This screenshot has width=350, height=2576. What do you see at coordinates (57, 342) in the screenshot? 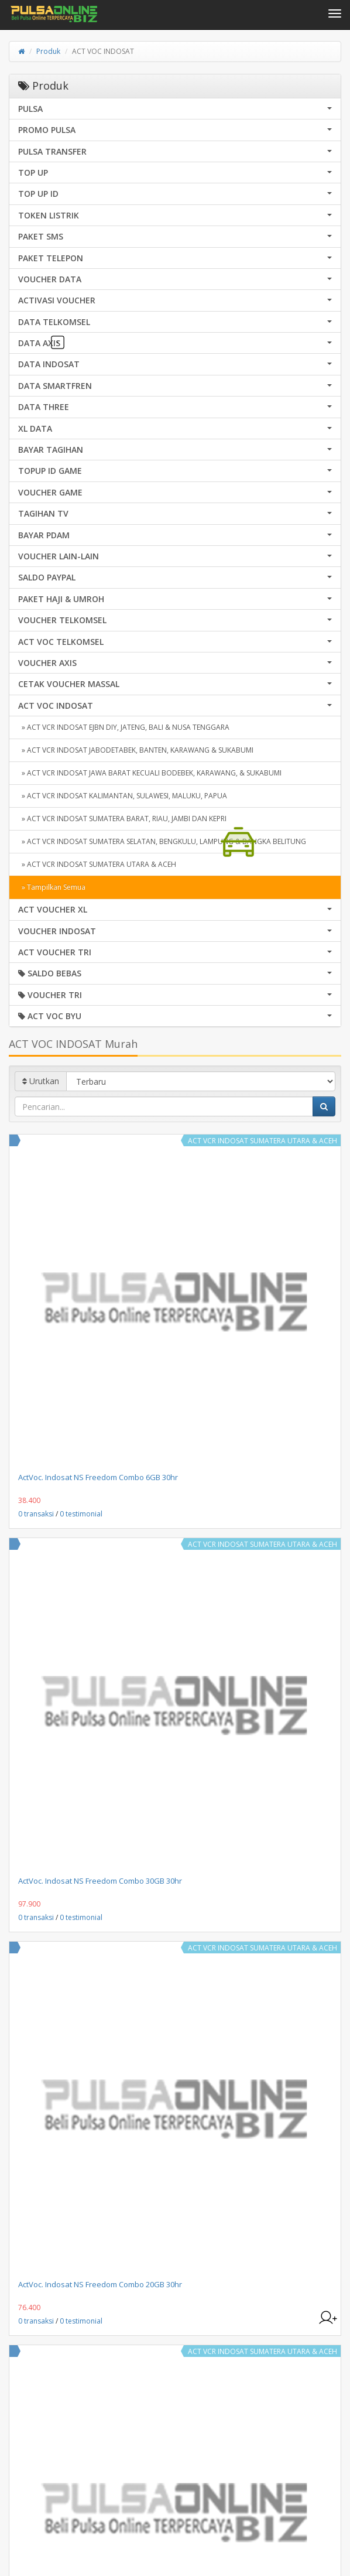
I see `indicates a roll result of one on a dice` at bounding box center [57, 342].